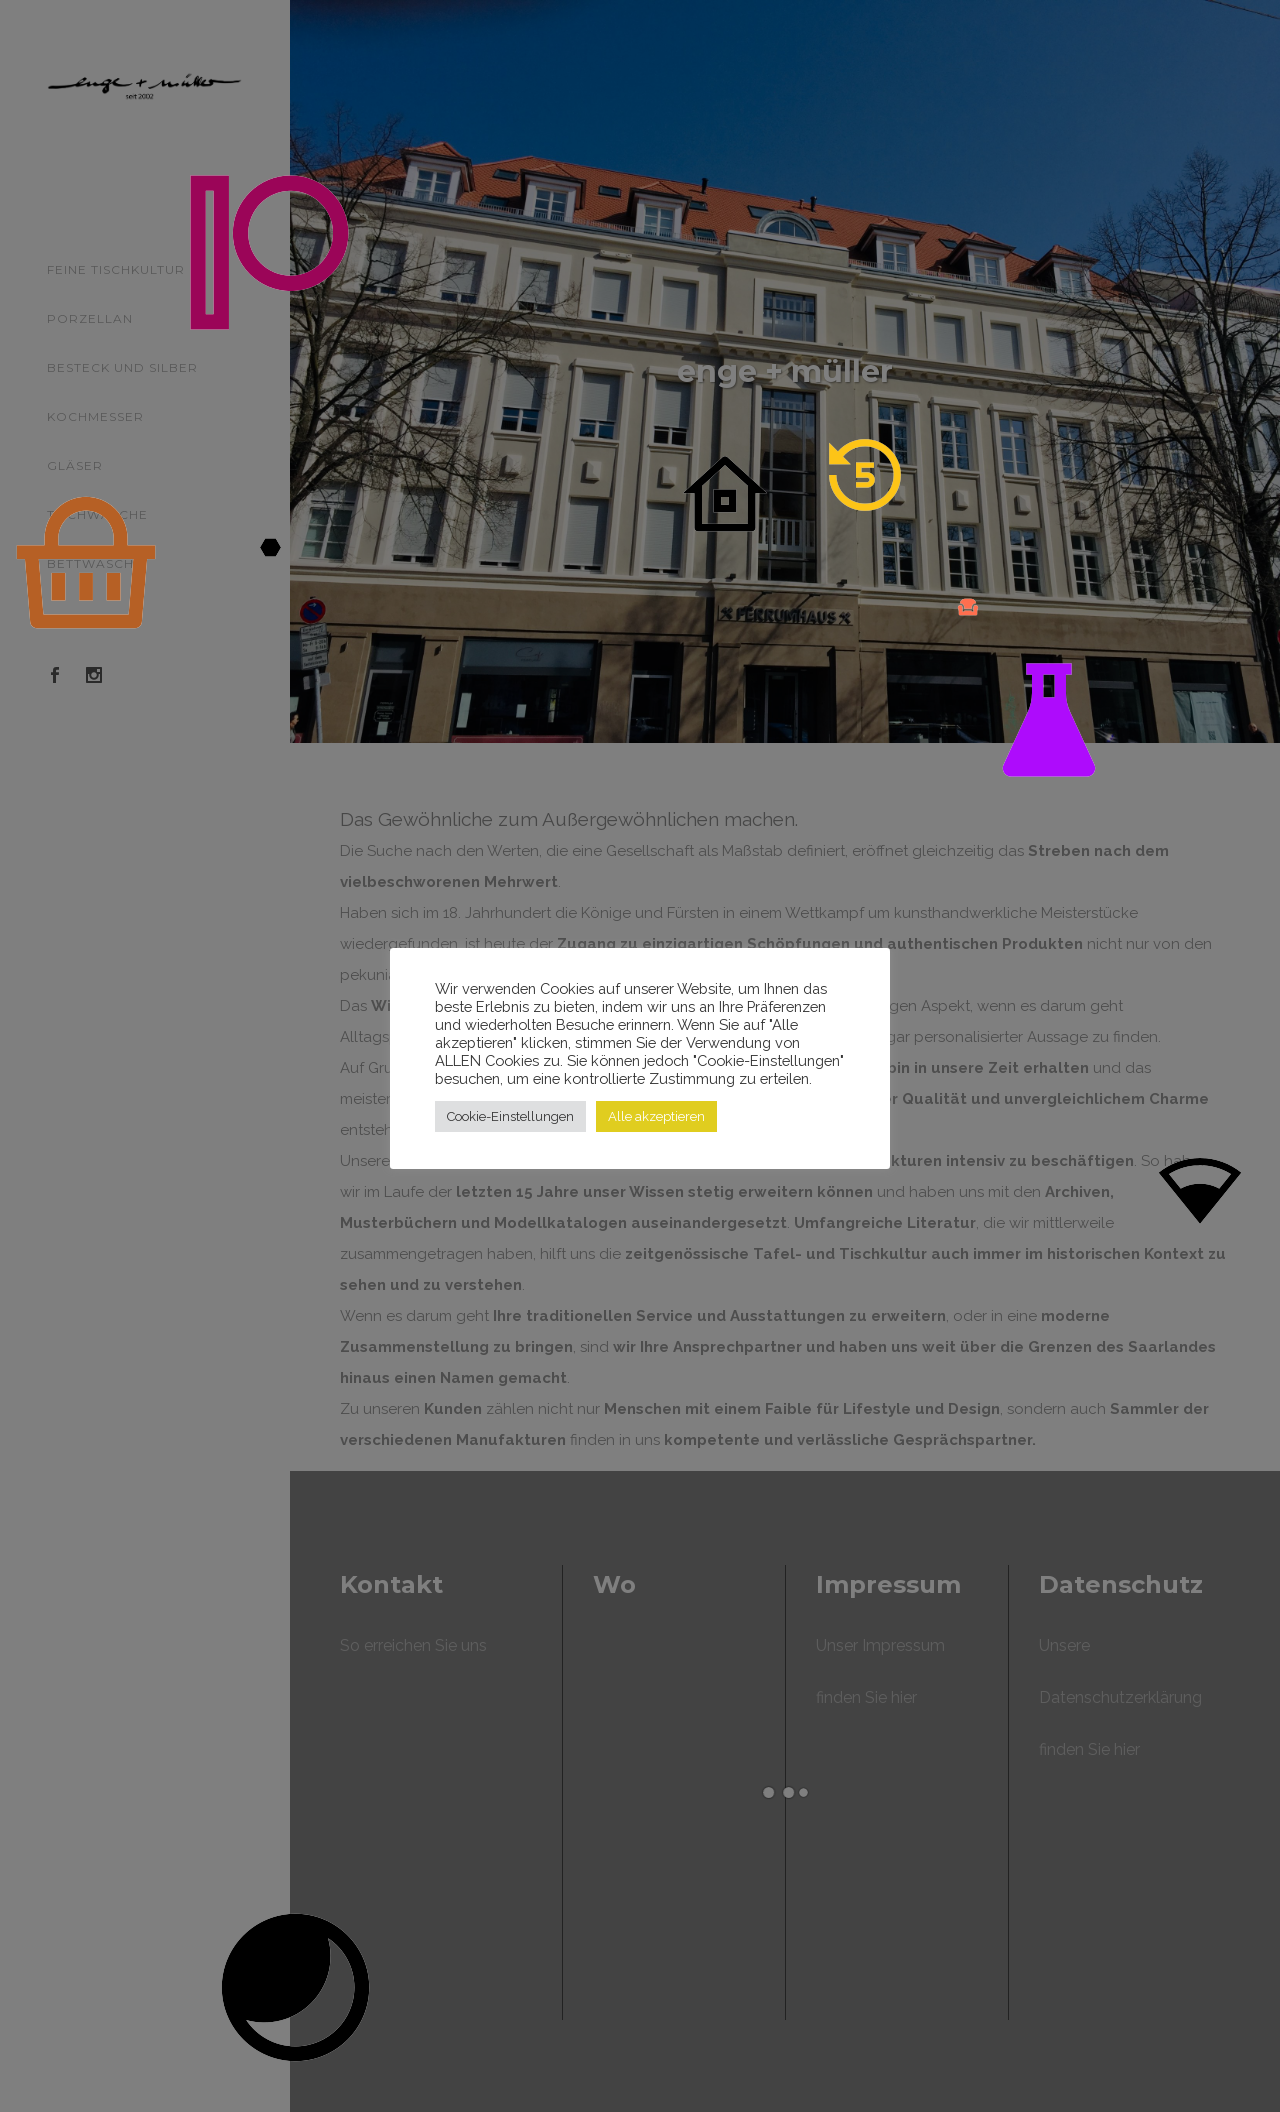 This screenshot has width=1280, height=2112. What do you see at coordinates (295, 1987) in the screenshot?
I see `adjust display contrast settings` at bounding box center [295, 1987].